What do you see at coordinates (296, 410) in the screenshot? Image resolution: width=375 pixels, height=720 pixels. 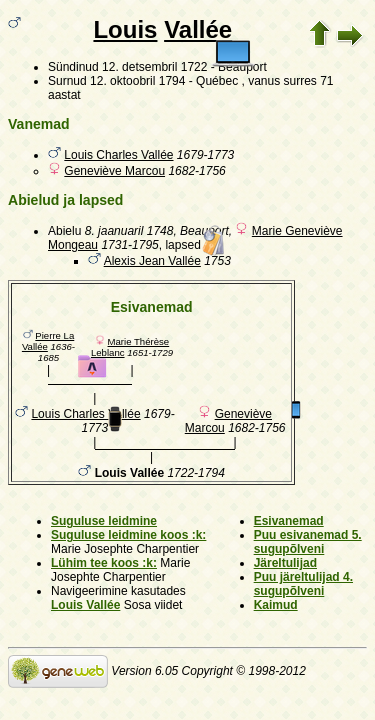 I see `iPhone SE device connected to your Mac` at bounding box center [296, 410].